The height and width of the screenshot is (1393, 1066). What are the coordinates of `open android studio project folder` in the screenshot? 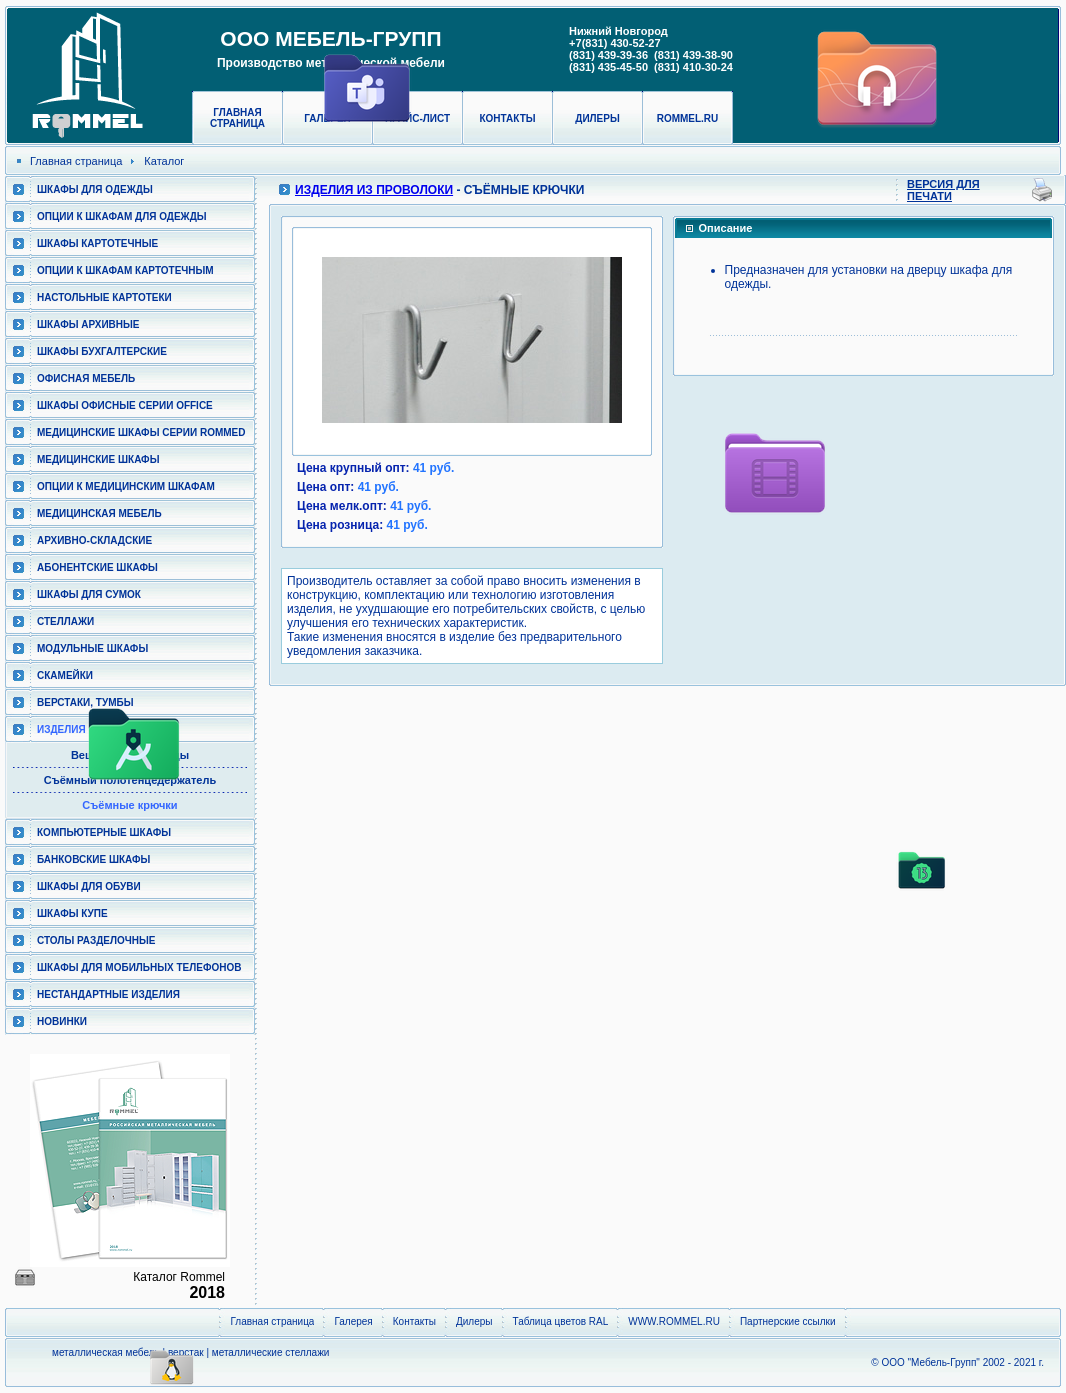 It's located at (133, 746).